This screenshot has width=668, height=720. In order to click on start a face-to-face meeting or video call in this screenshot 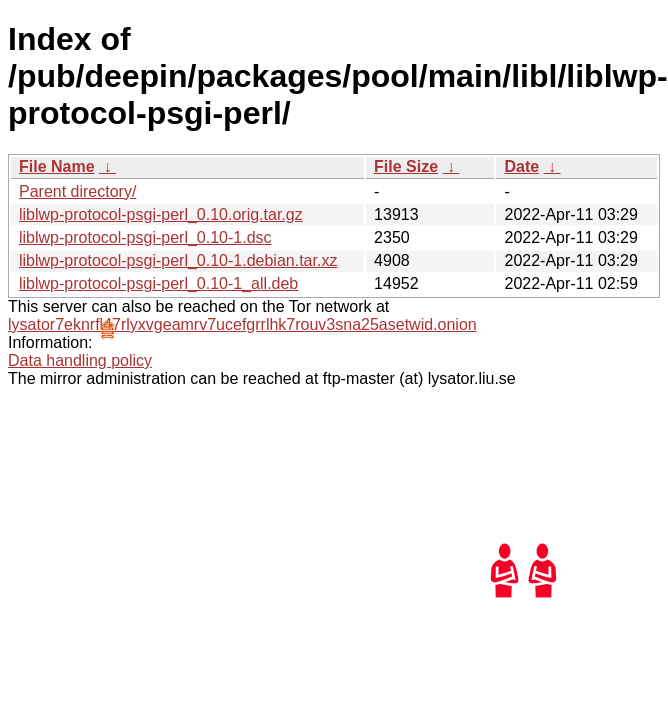, I will do `click(523, 570)`.